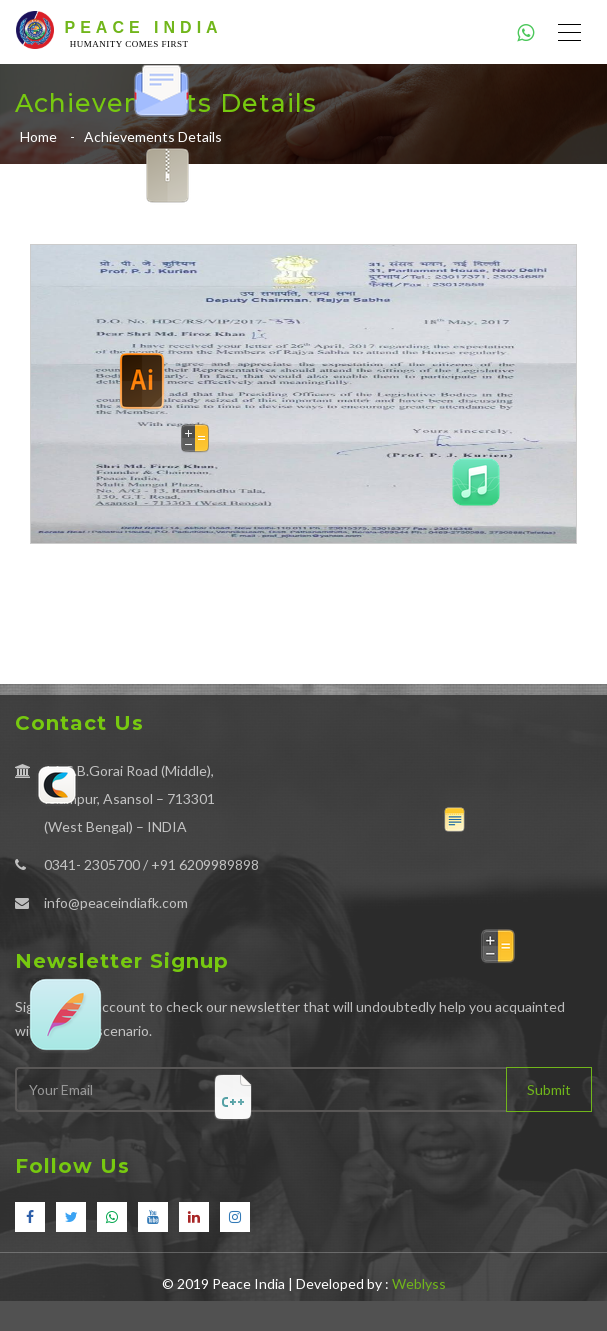 The image size is (607, 1331). What do you see at coordinates (161, 91) in the screenshot?
I see `indicates a message has been read` at bounding box center [161, 91].